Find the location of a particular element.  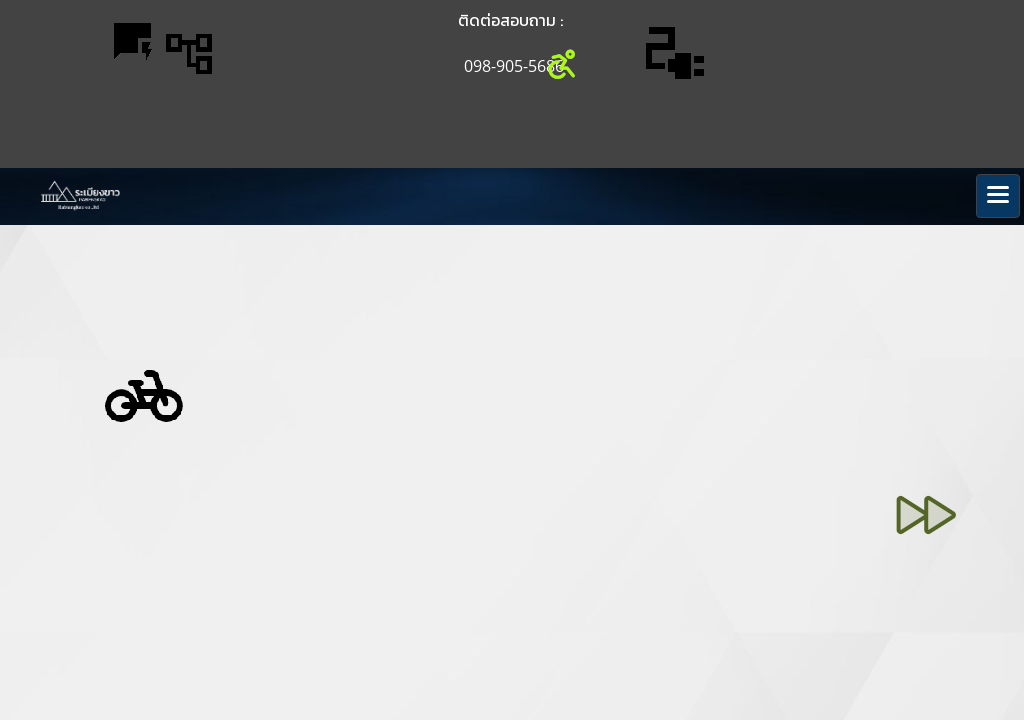

view organizational hierarchy or structure is located at coordinates (189, 54).